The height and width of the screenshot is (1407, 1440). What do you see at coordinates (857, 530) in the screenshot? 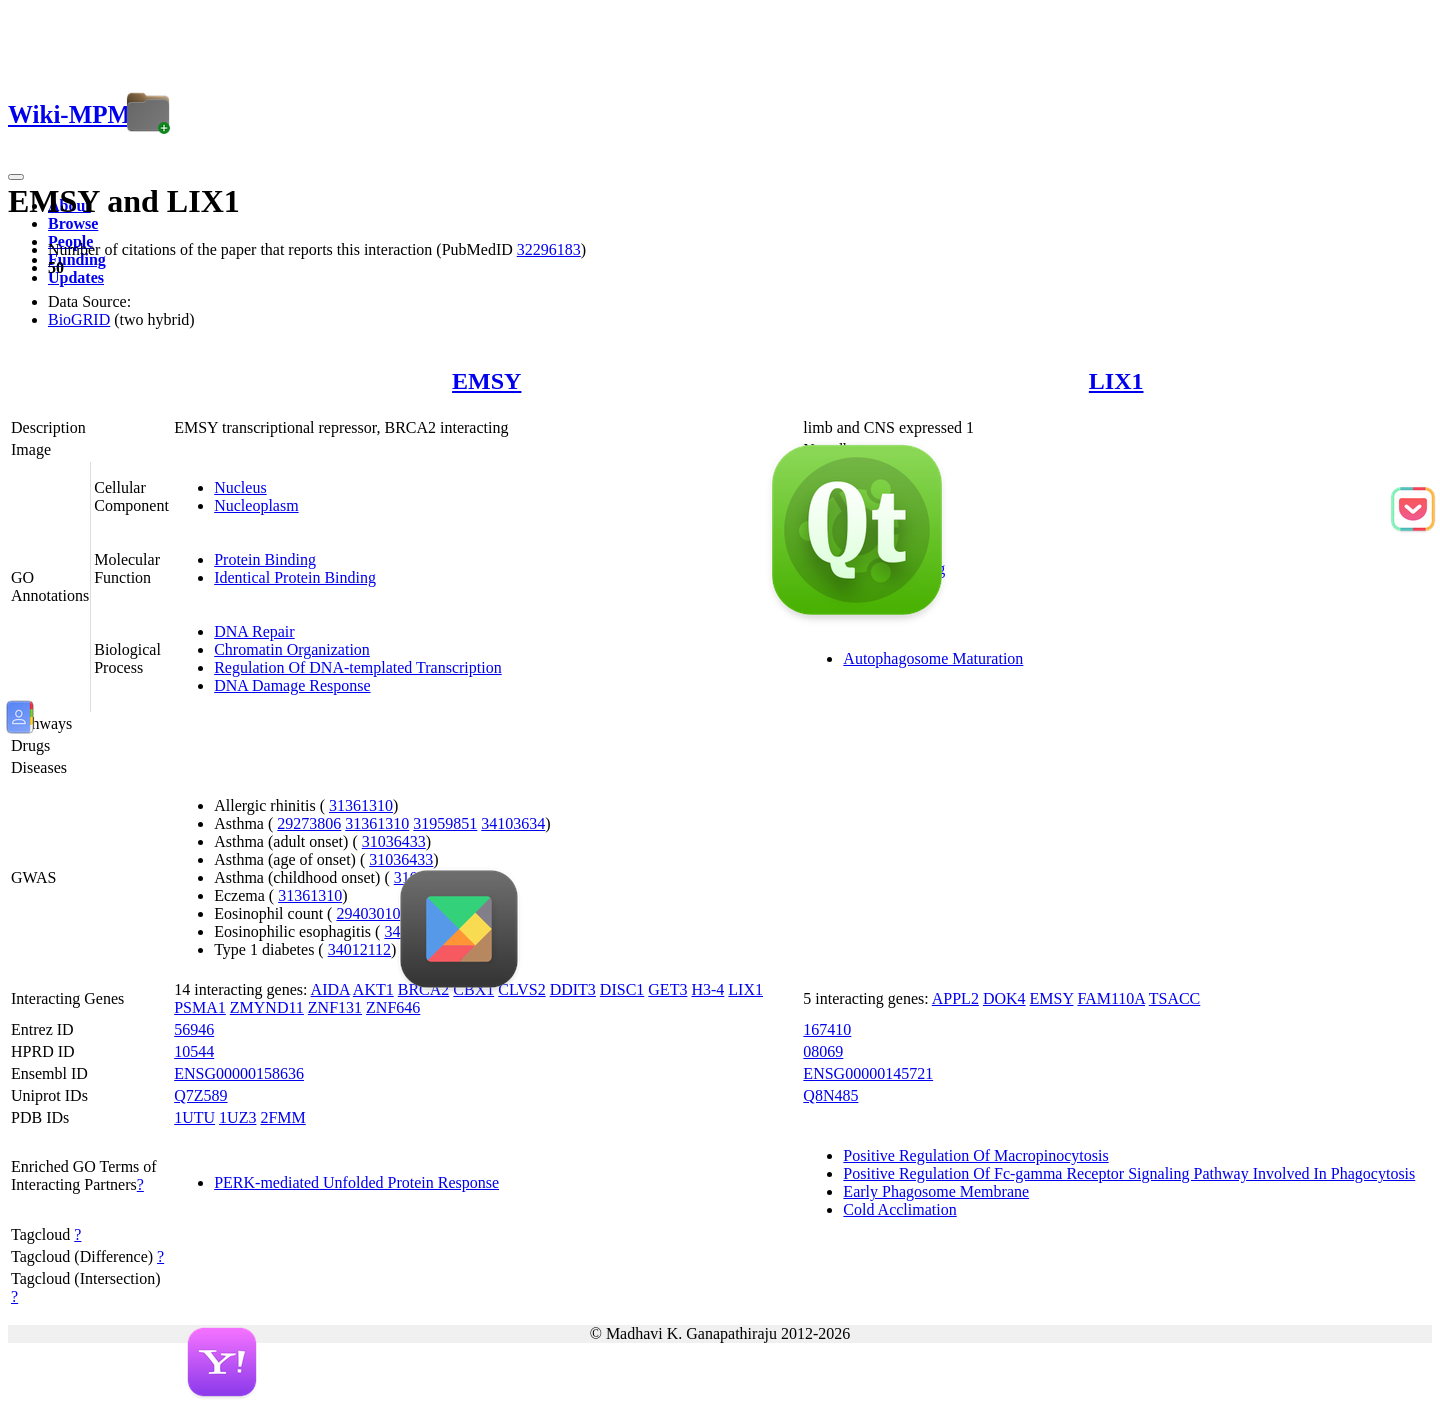
I see `launch qt creator for ubuntu development` at bounding box center [857, 530].